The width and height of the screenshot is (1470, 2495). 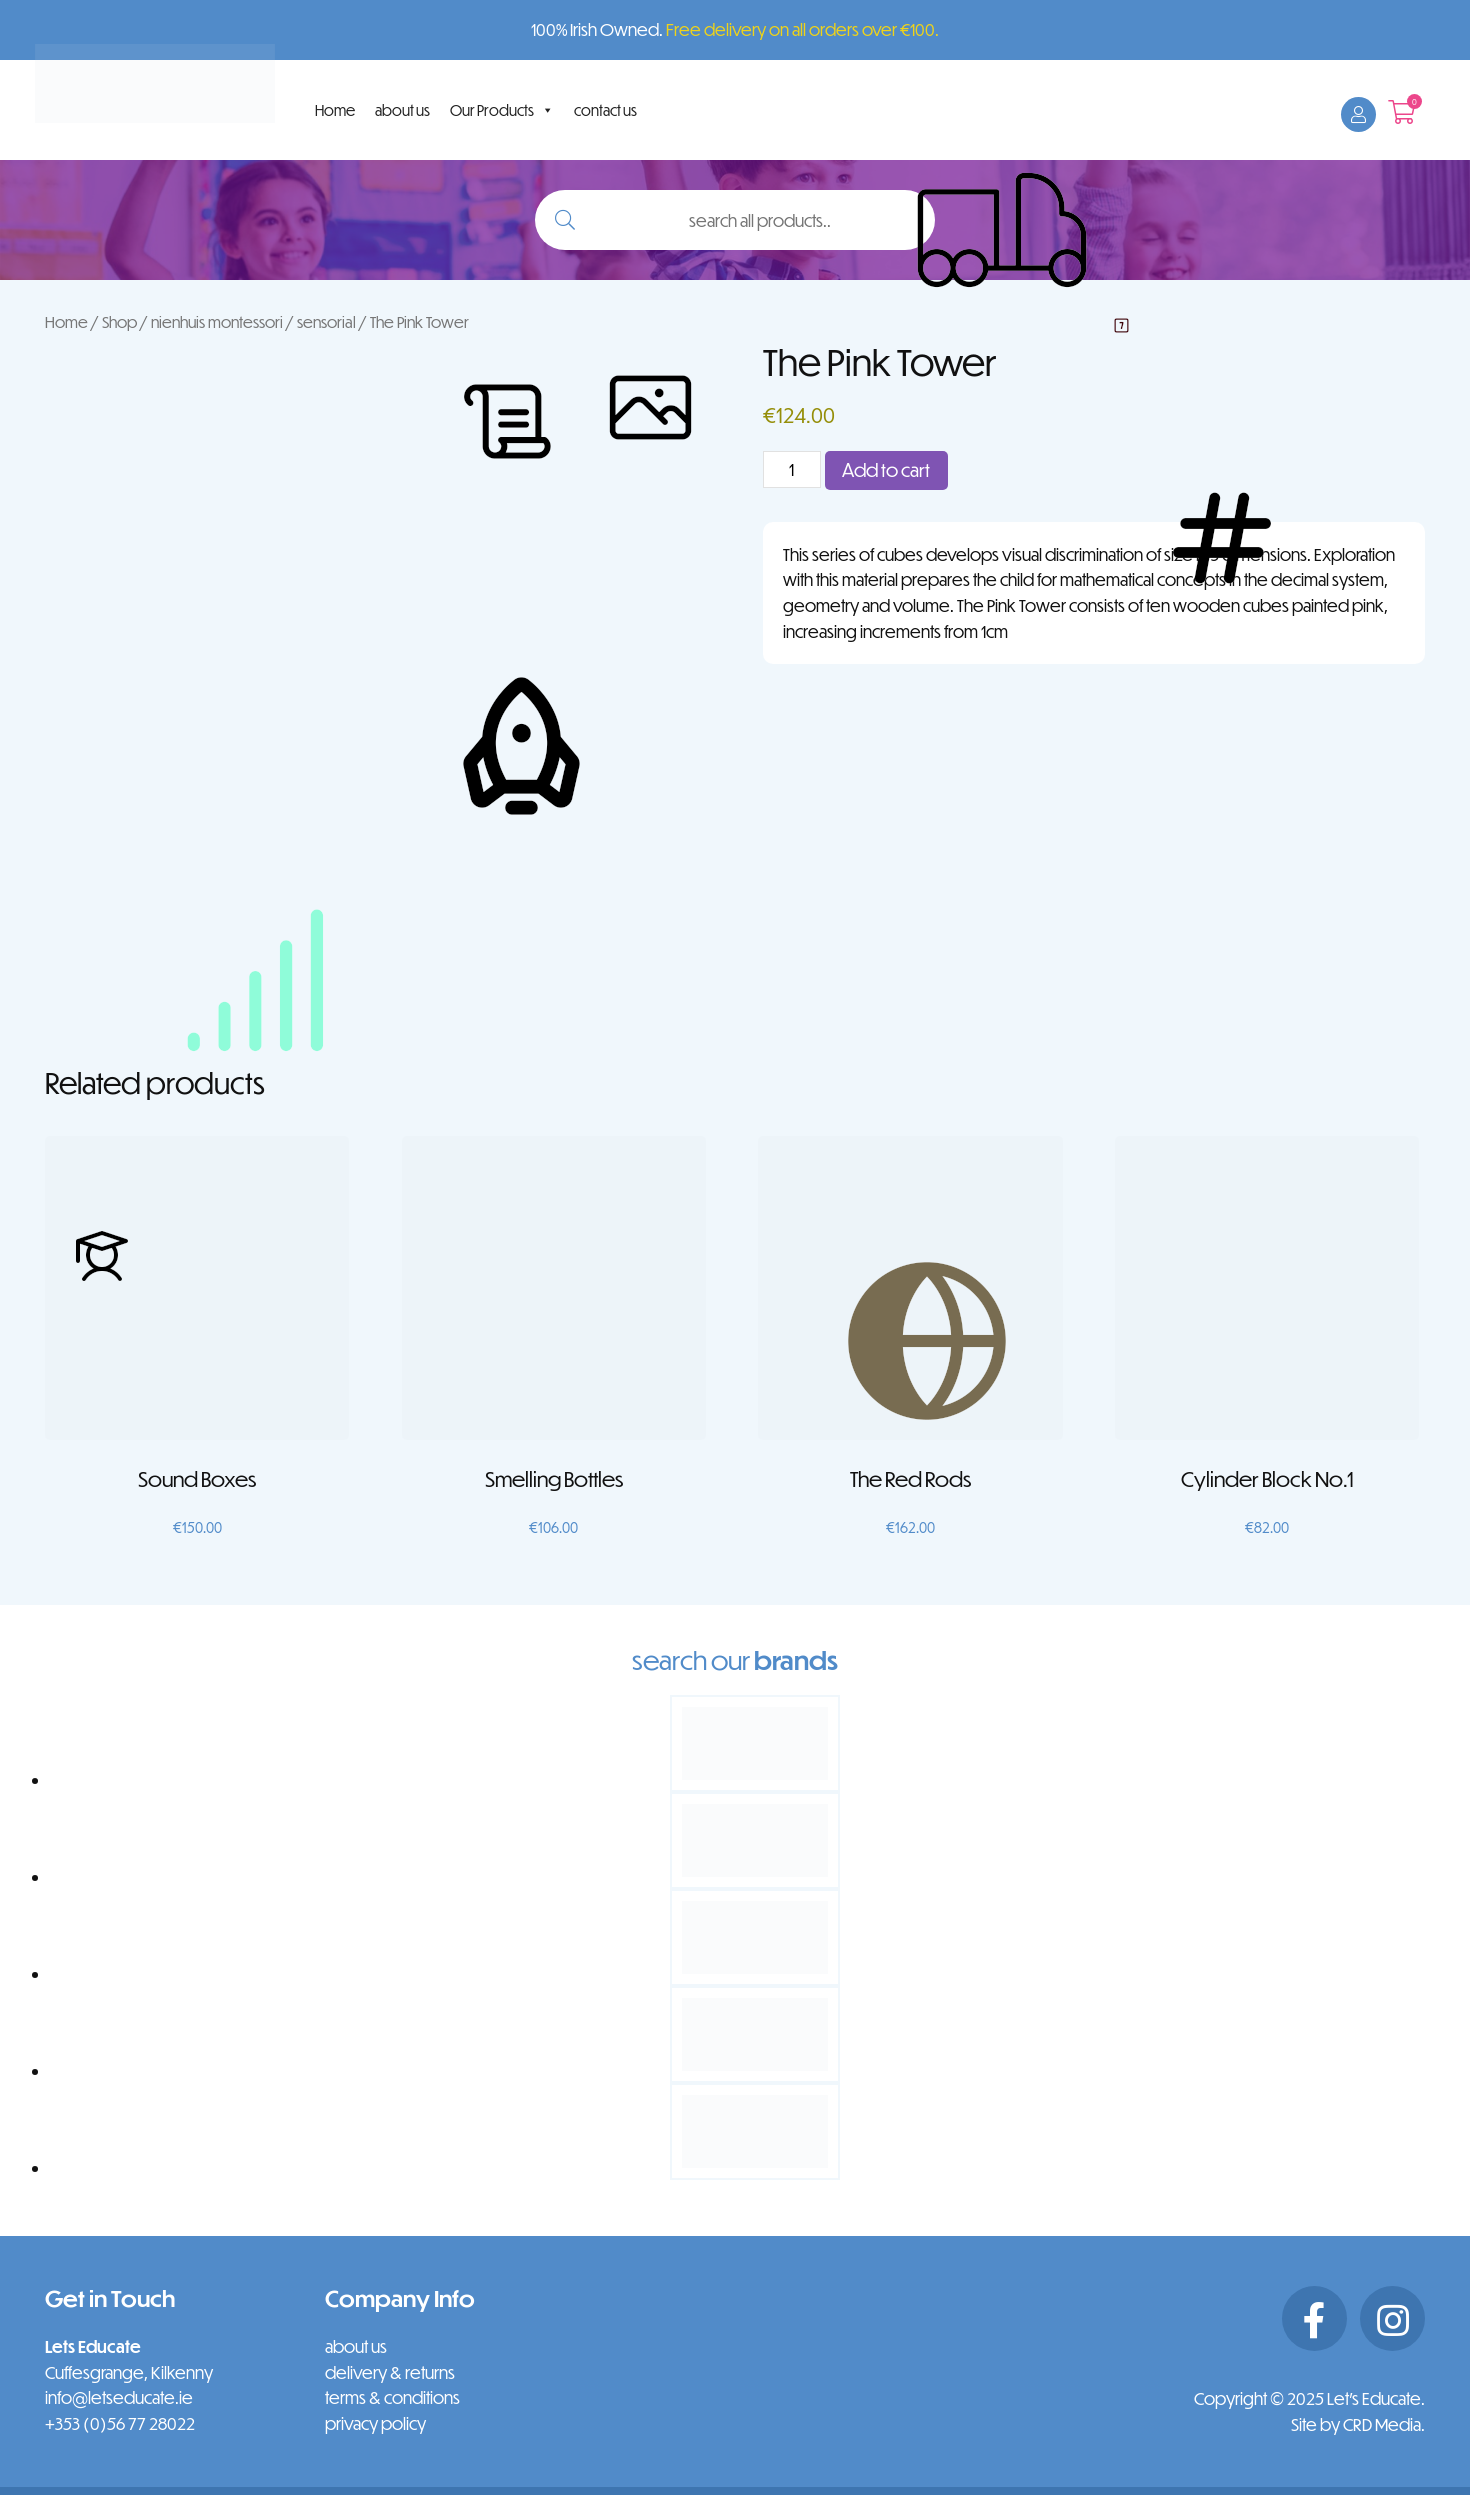 I want to click on select or navigate to item number 7, so click(x=1121, y=325).